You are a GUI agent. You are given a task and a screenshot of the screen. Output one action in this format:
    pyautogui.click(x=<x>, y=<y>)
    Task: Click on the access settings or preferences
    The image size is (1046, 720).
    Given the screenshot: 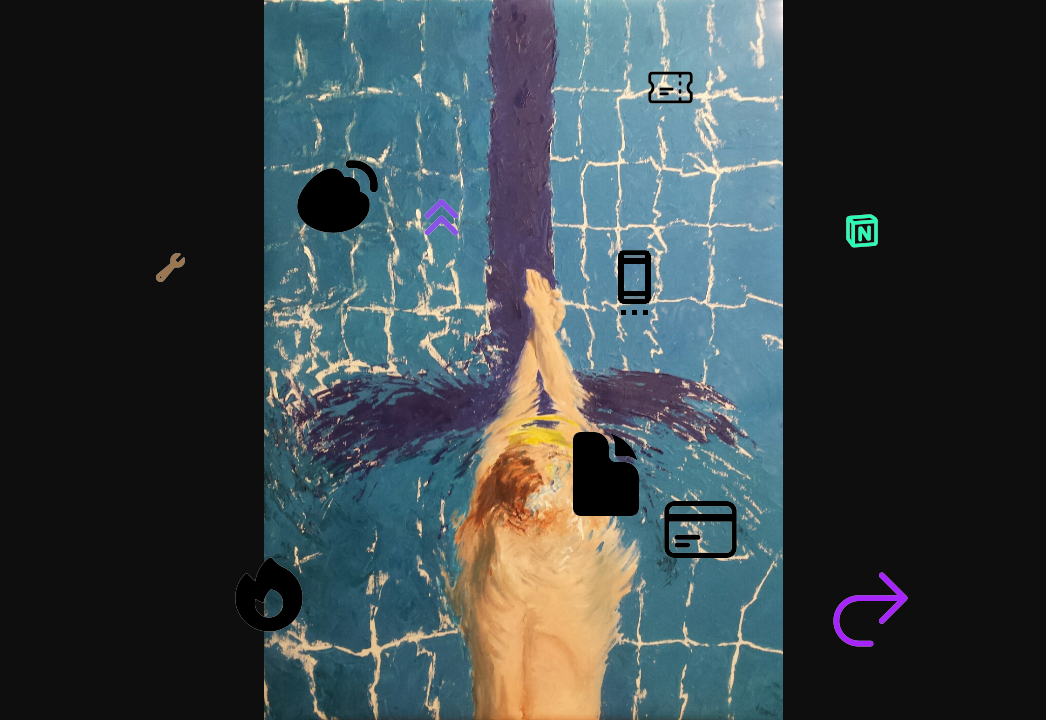 What is the action you would take?
    pyautogui.click(x=170, y=267)
    